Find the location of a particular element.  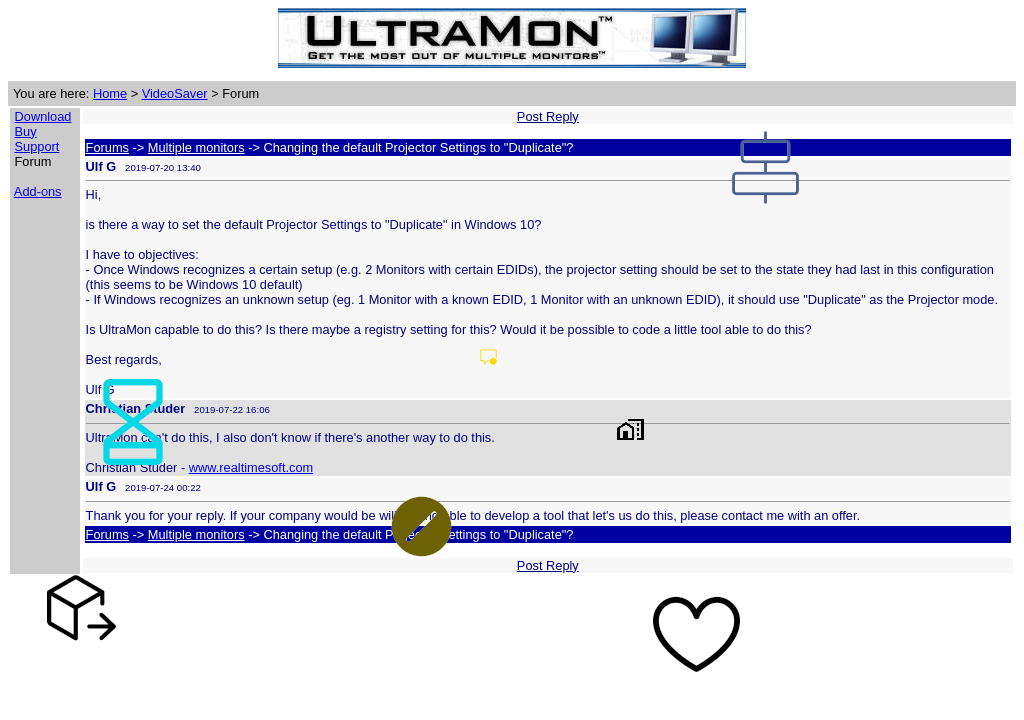

like or favorite this item is located at coordinates (696, 634).